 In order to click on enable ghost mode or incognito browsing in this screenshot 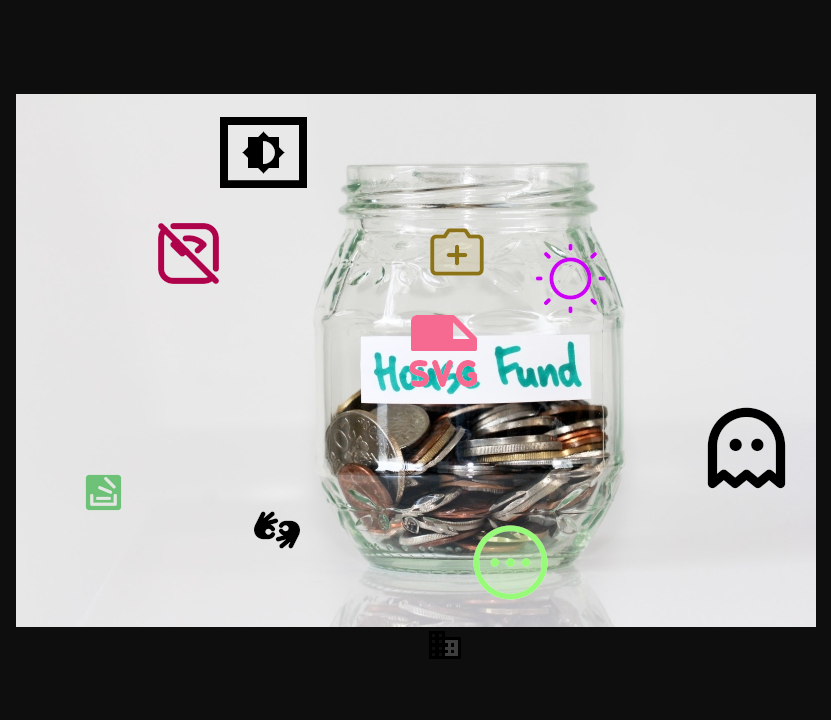, I will do `click(746, 449)`.